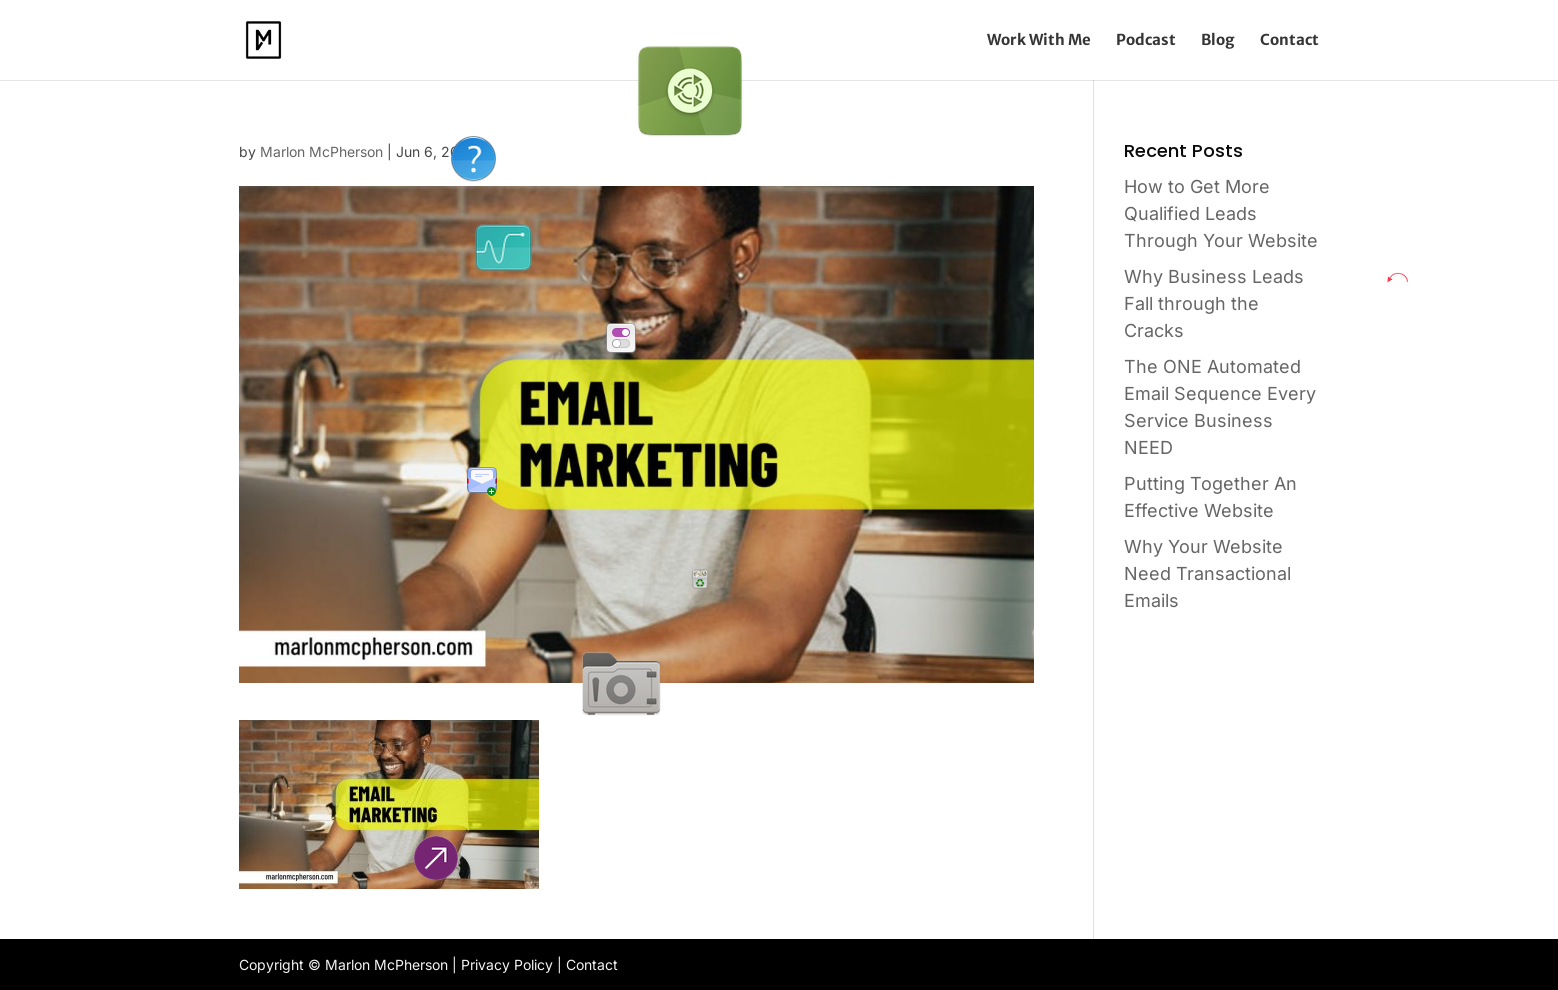 Image resolution: width=1558 pixels, height=990 pixels. Describe the element at coordinates (690, 87) in the screenshot. I see `access your desktop folder` at that location.